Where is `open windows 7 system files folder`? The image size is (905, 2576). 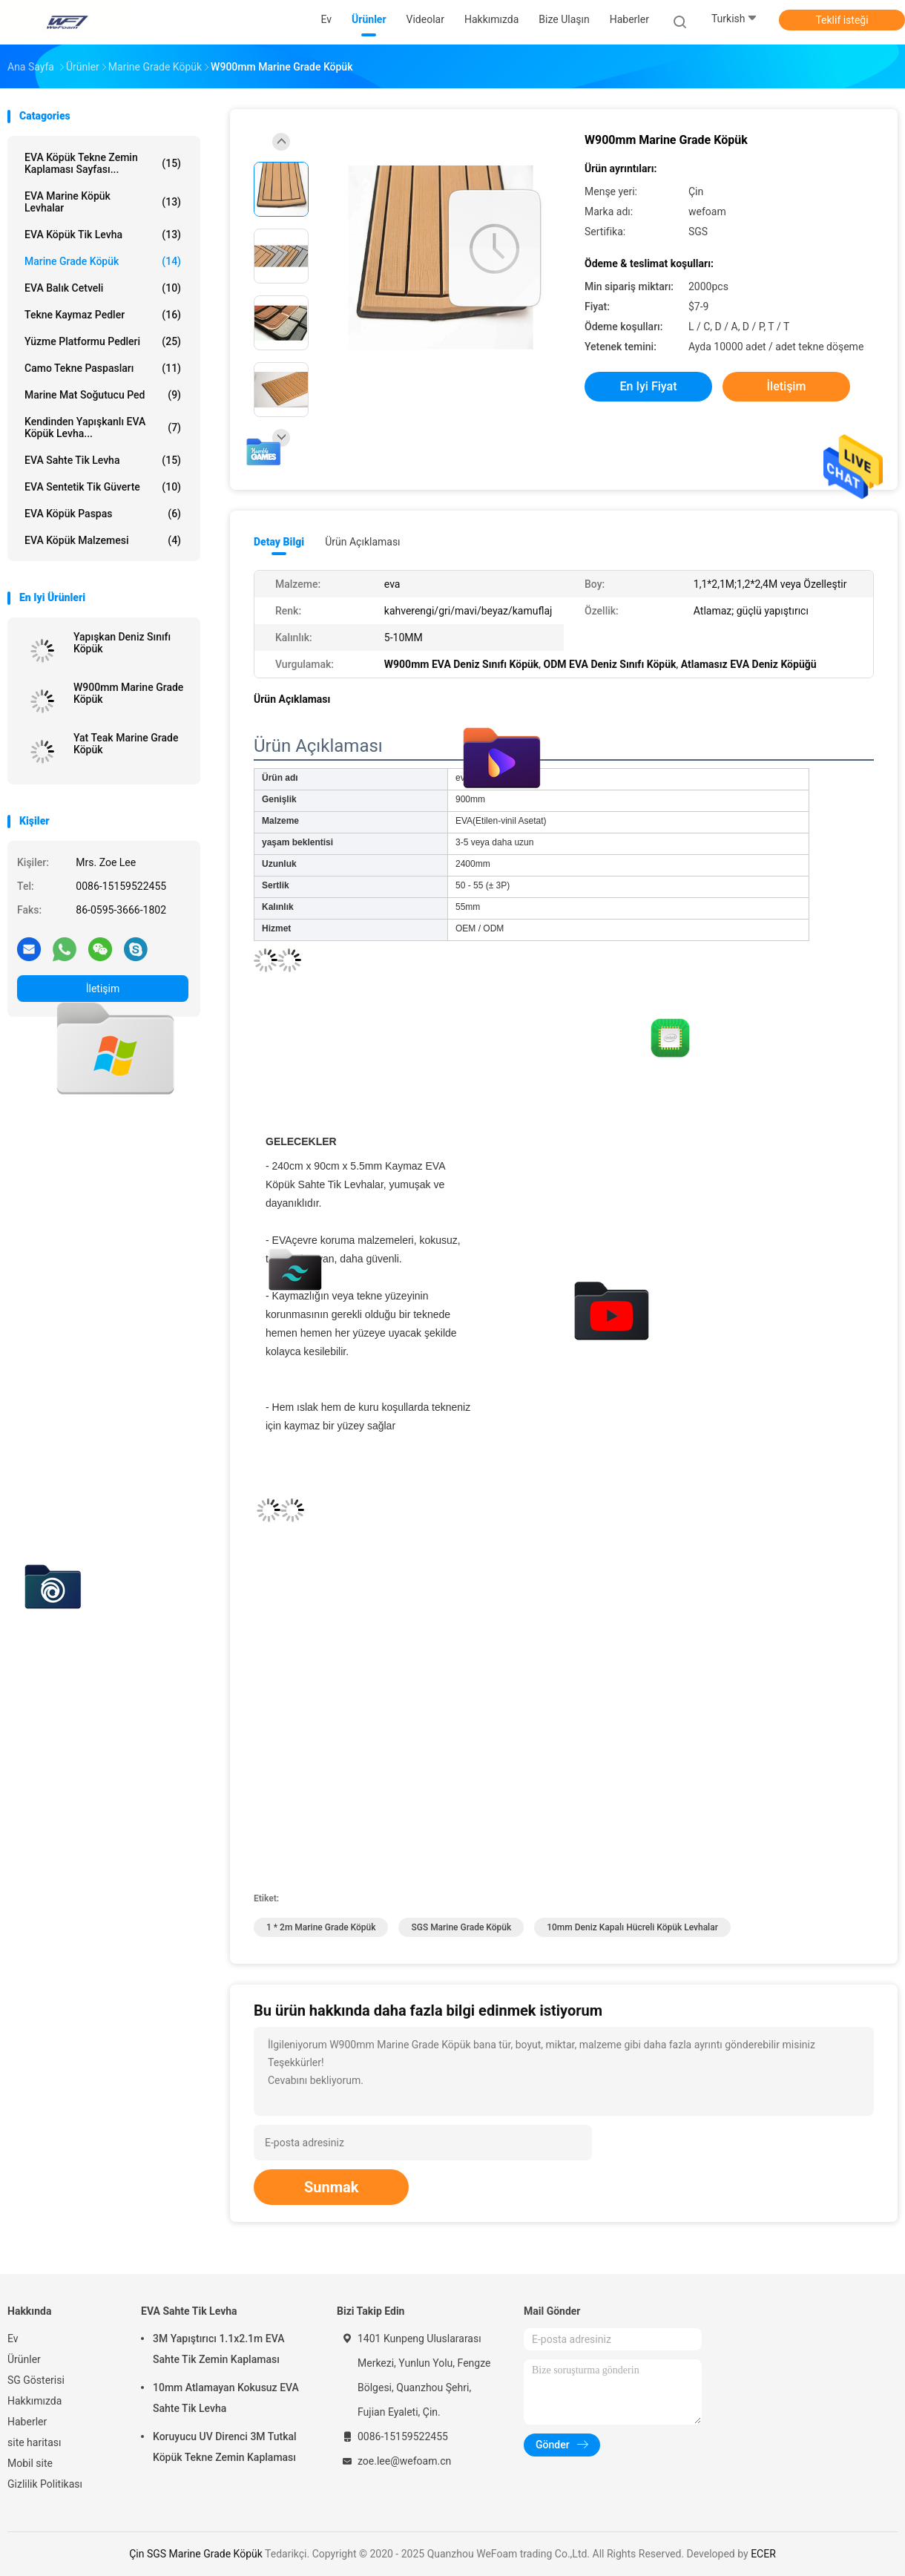 open windows 7 system files folder is located at coordinates (115, 1052).